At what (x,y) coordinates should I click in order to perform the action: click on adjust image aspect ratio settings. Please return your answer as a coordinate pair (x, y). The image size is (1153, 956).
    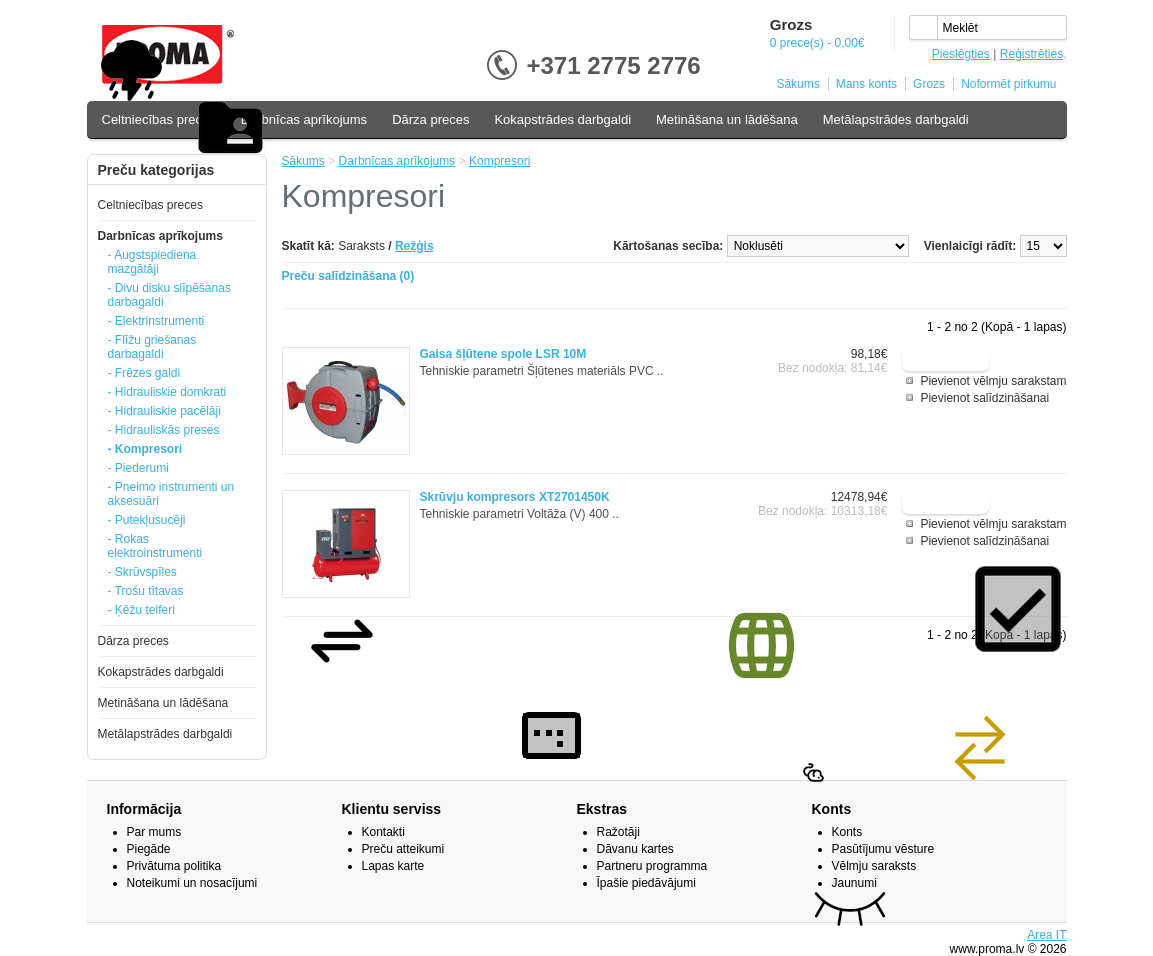
    Looking at the image, I should click on (551, 735).